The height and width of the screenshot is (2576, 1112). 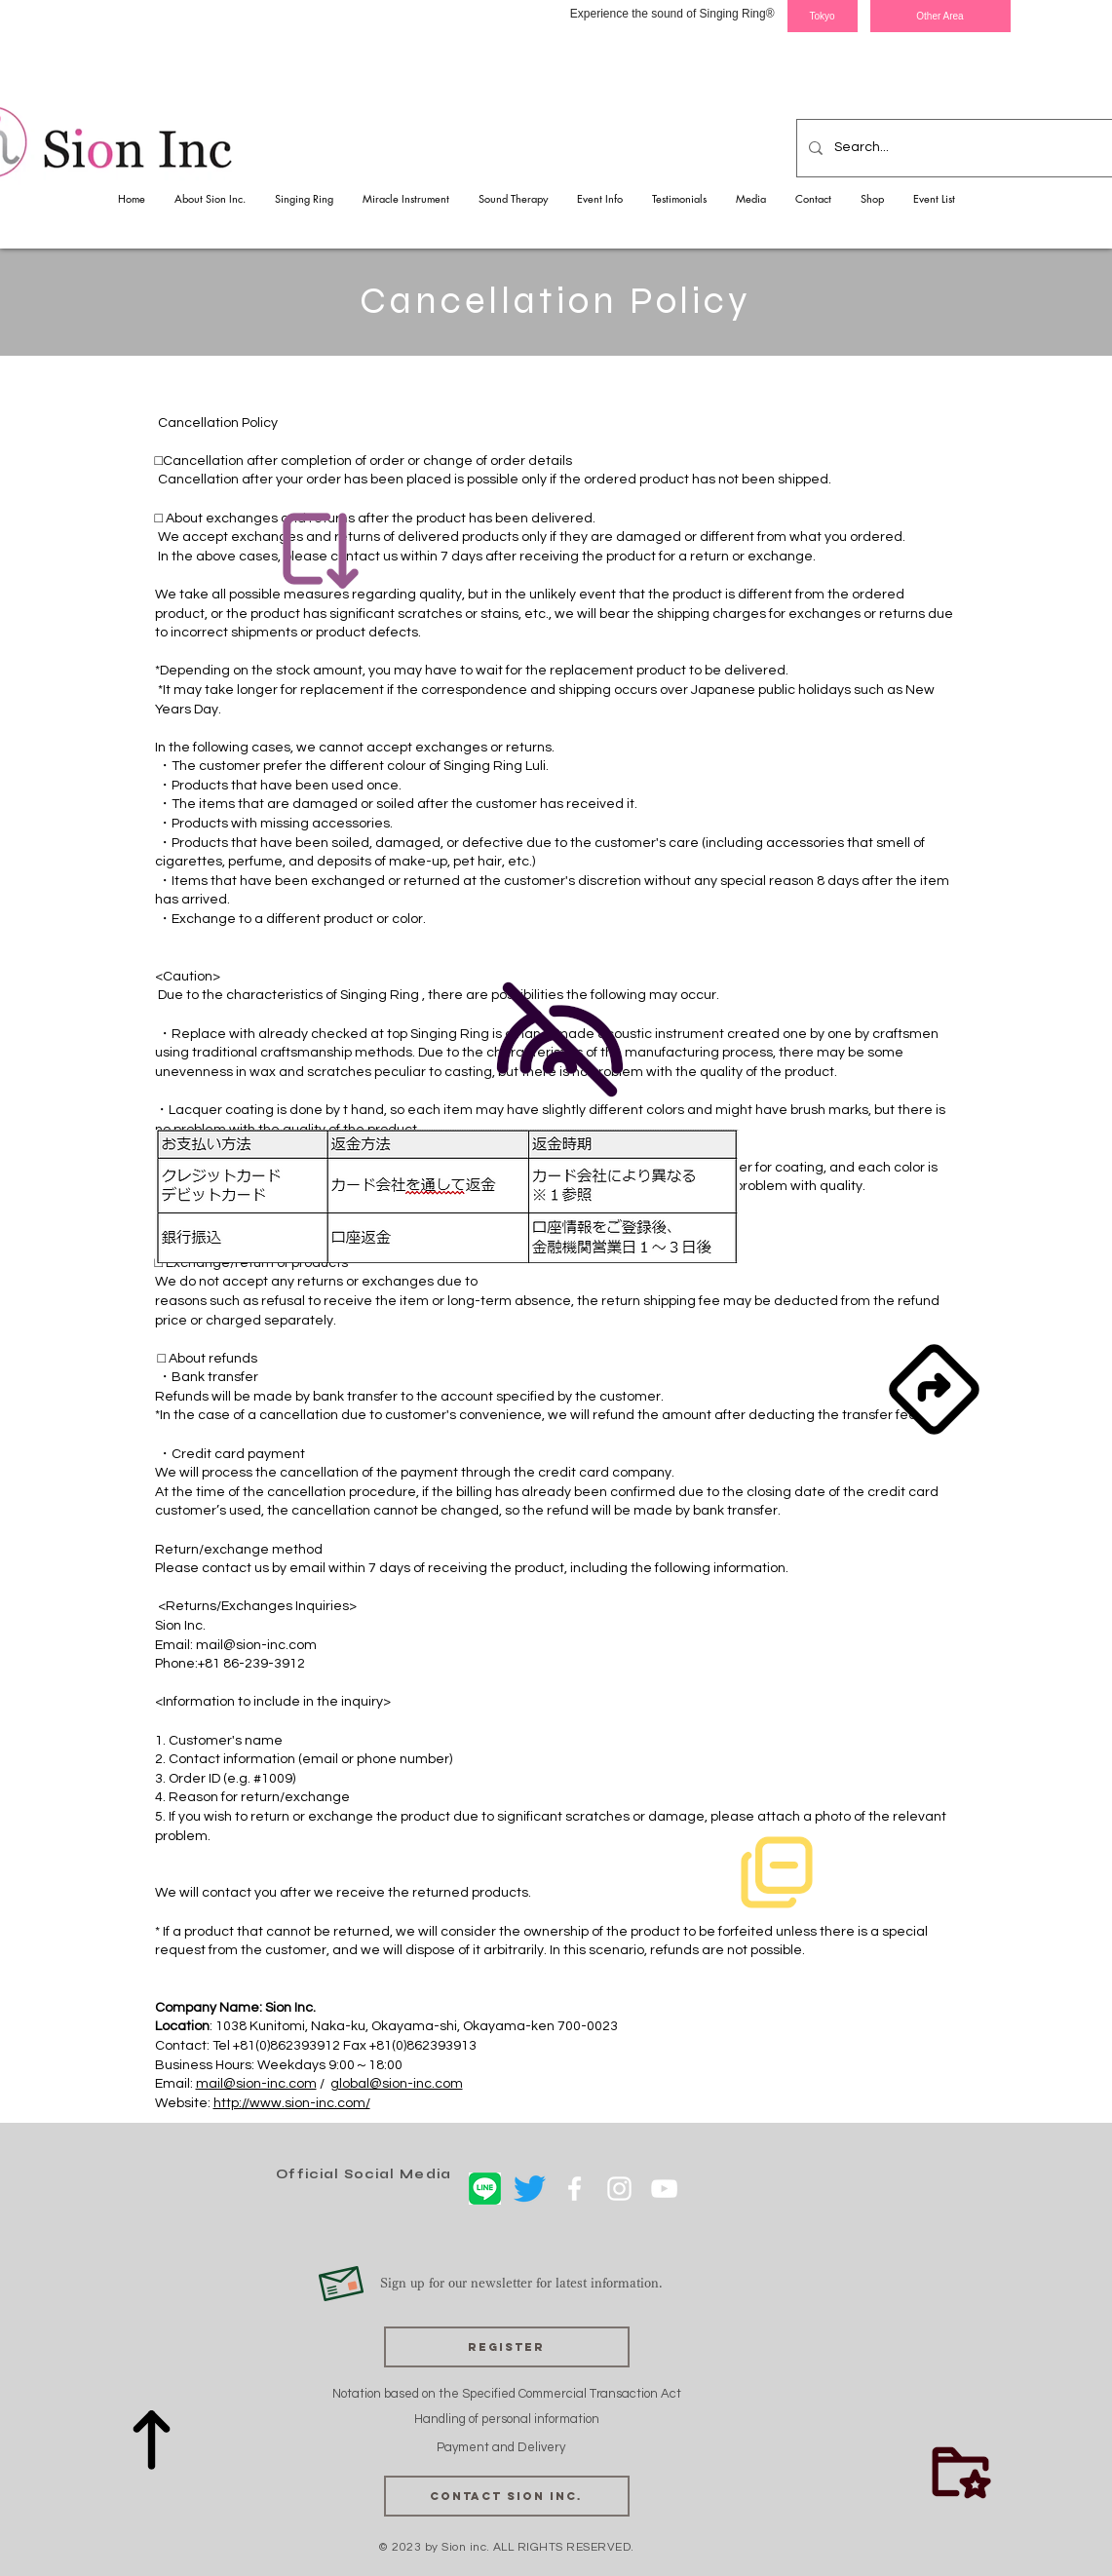 I want to click on access your favorite or starred folders, so click(x=960, y=2472).